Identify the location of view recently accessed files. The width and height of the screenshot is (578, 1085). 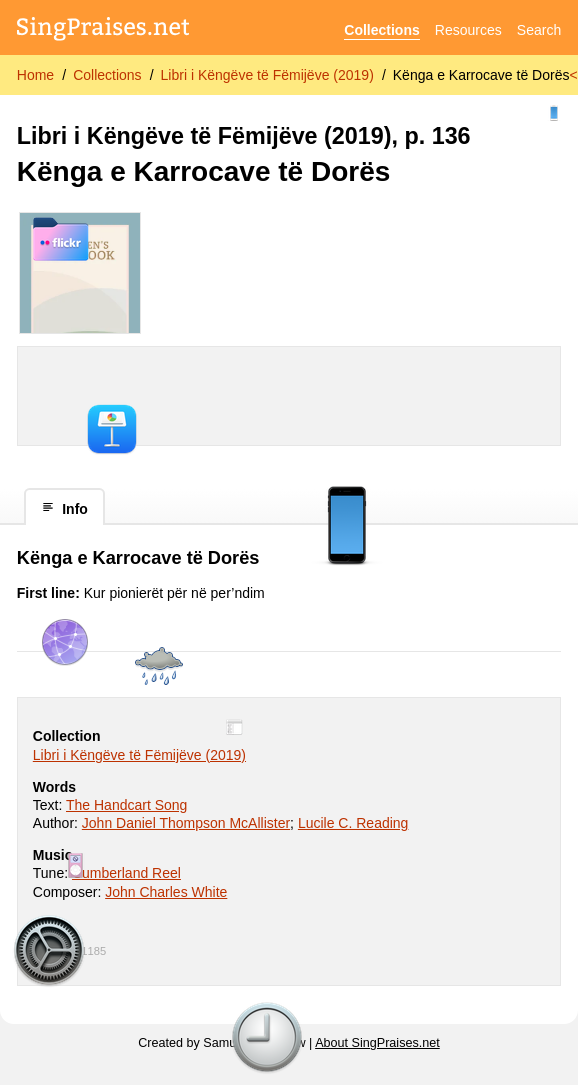
(267, 1037).